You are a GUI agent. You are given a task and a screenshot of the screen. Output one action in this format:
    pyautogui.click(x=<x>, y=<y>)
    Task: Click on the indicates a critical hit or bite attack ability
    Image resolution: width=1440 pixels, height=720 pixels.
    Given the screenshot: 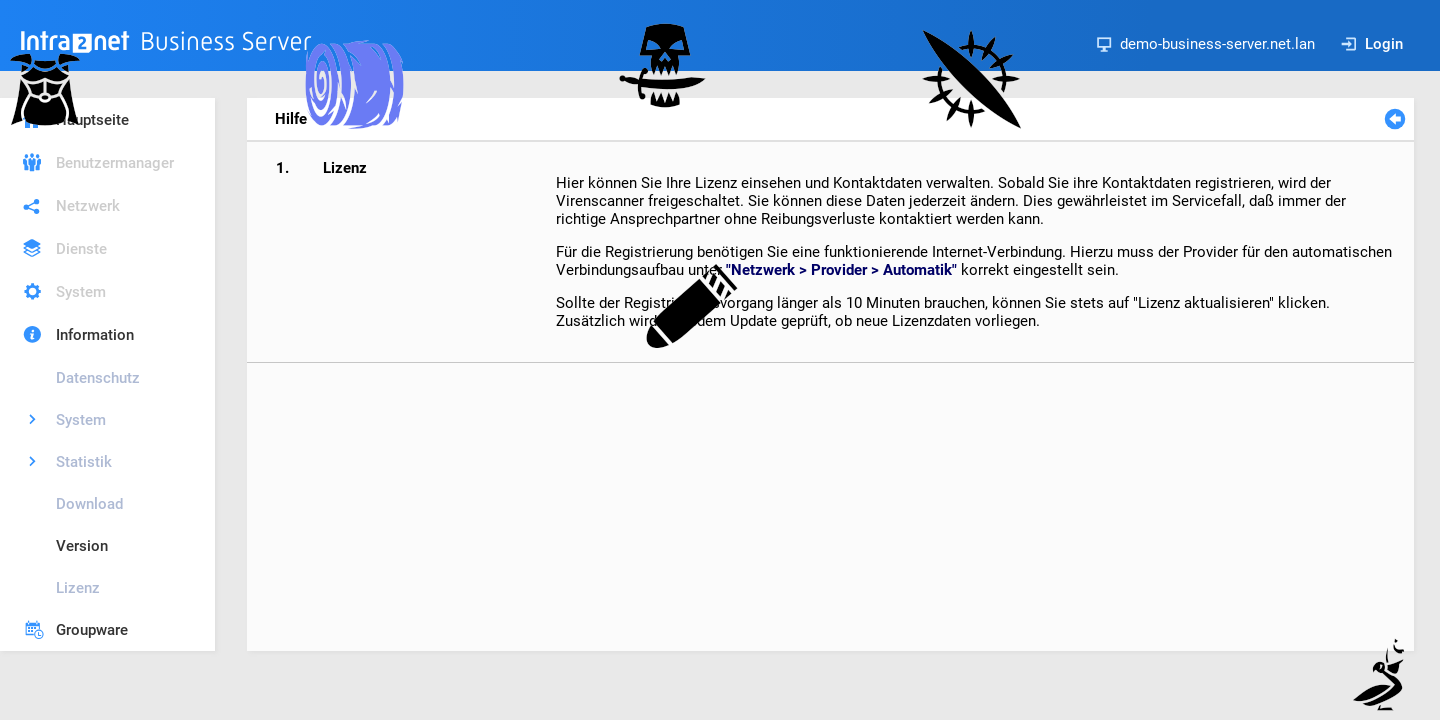 What is the action you would take?
    pyautogui.click(x=662, y=66)
    